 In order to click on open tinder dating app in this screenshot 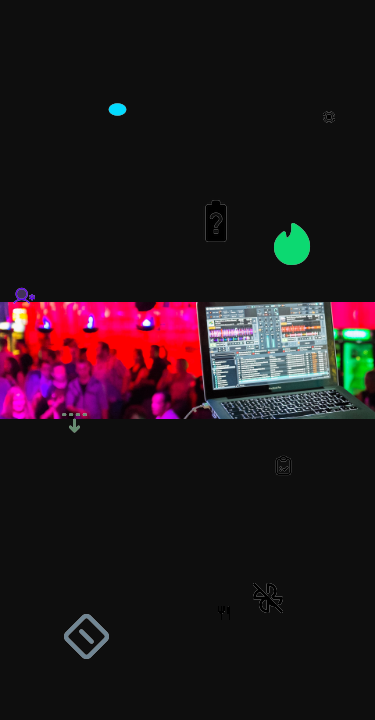, I will do `click(292, 245)`.